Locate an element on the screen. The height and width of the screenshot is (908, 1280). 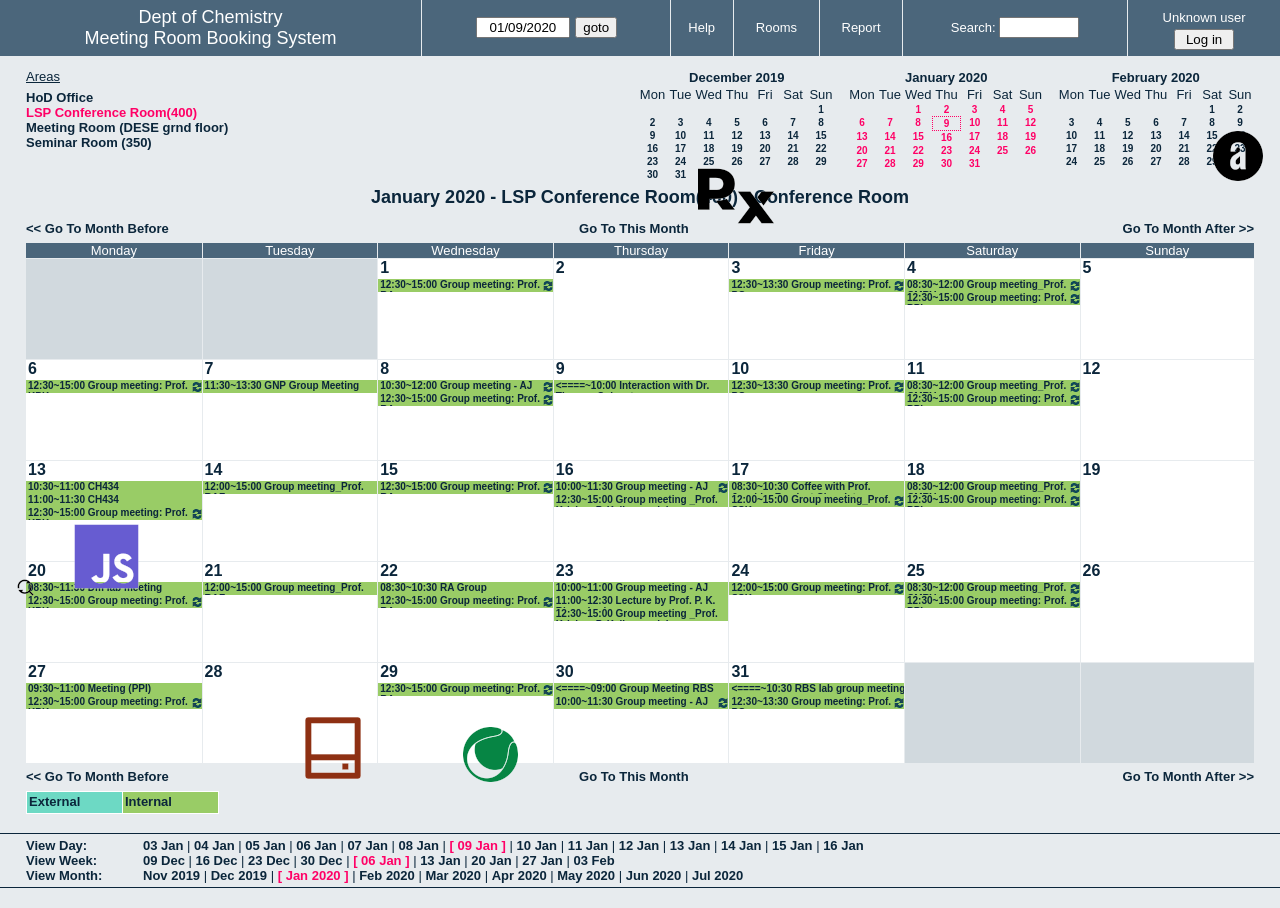
open Cinema 4D application is located at coordinates (490, 754).